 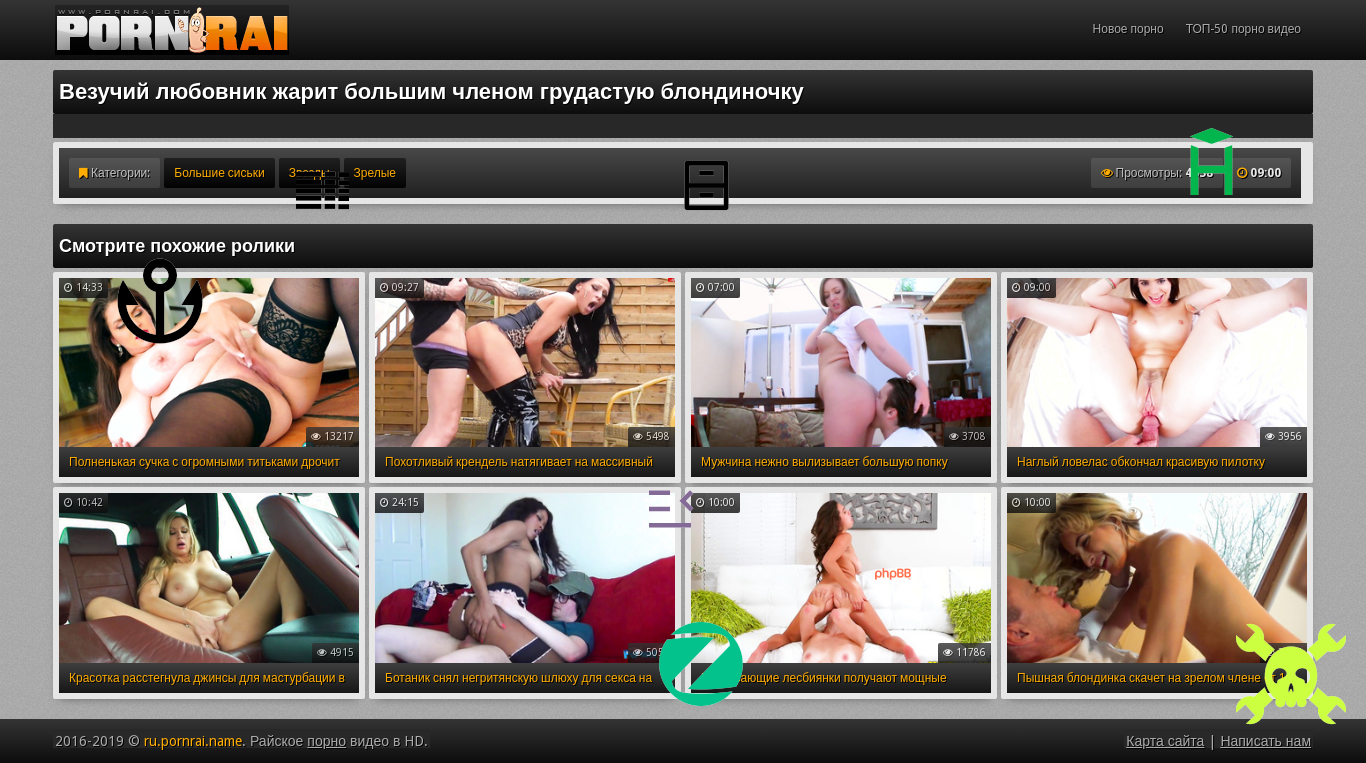 I want to click on visit server fault community, so click(x=322, y=190).